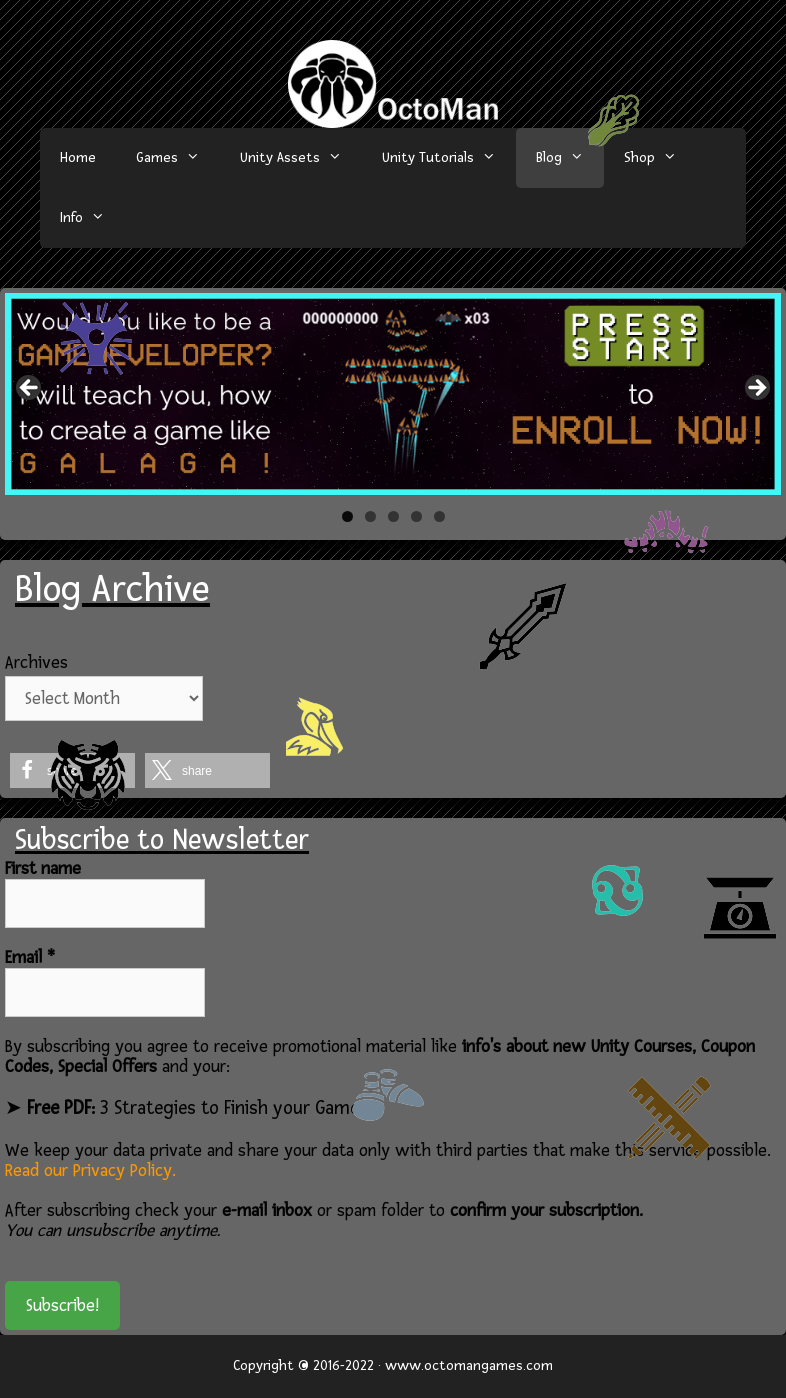 The height and width of the screenshot is (1398, 786). I want to click on access design or drawing tools, so click(669, 1118).